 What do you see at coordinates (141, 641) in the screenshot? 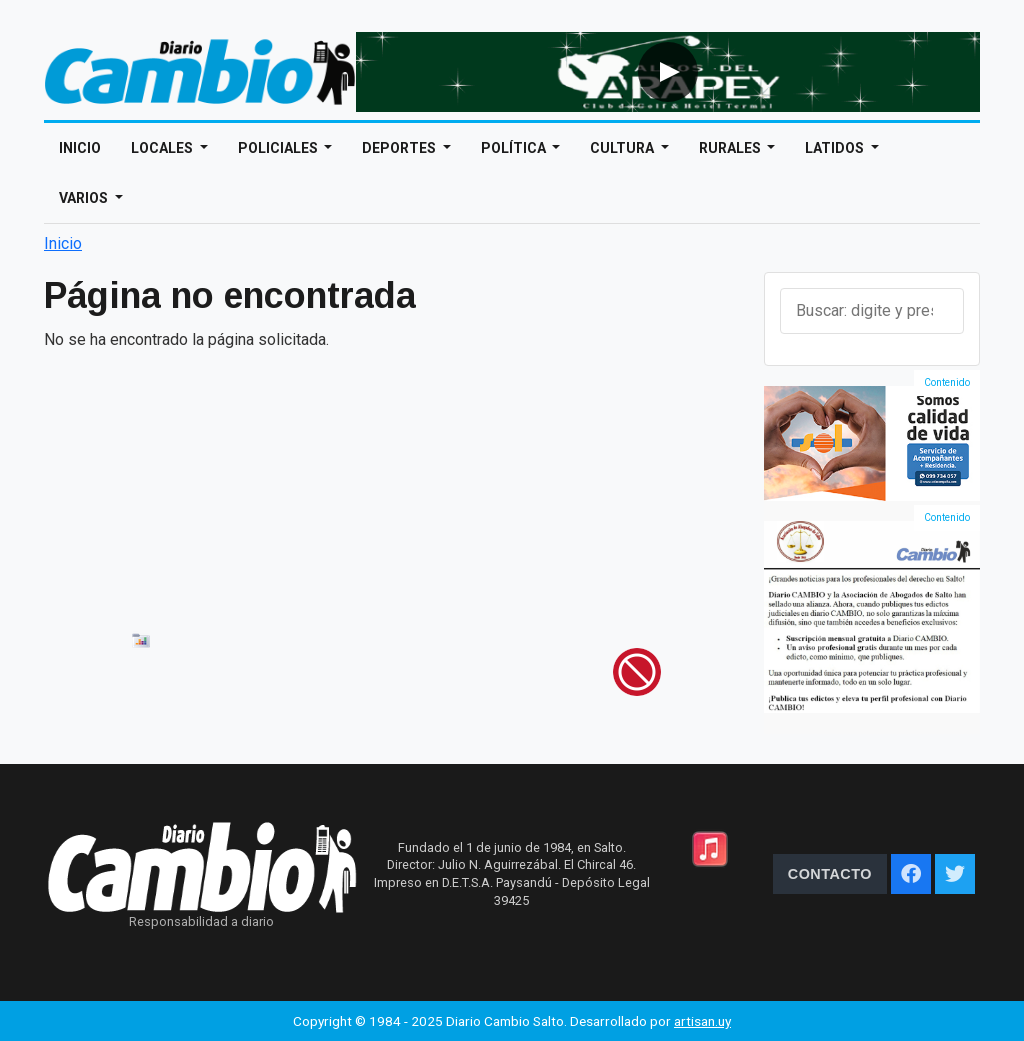
I see `open deezer music folder` at bounding box center [141, 641].